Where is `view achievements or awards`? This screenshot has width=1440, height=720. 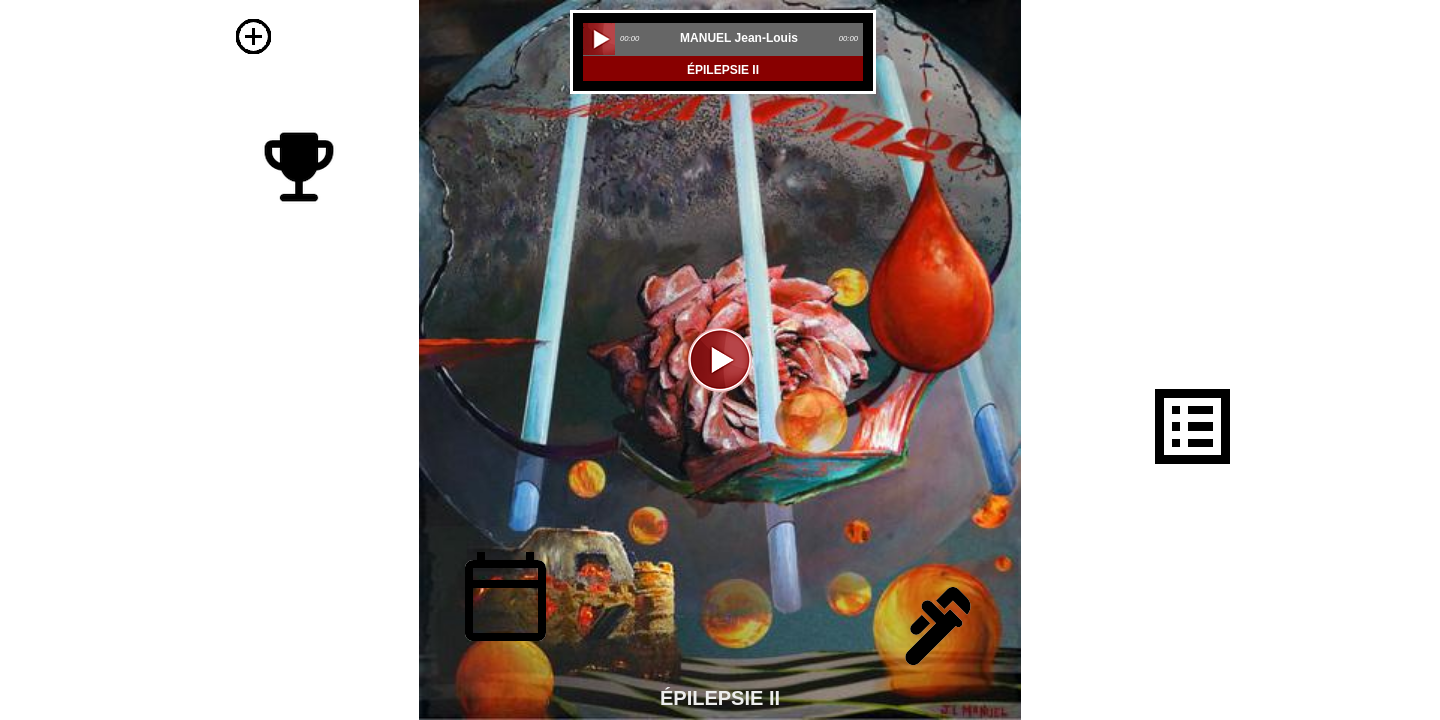 view achievements or awards is located at coordinates (299, 167).